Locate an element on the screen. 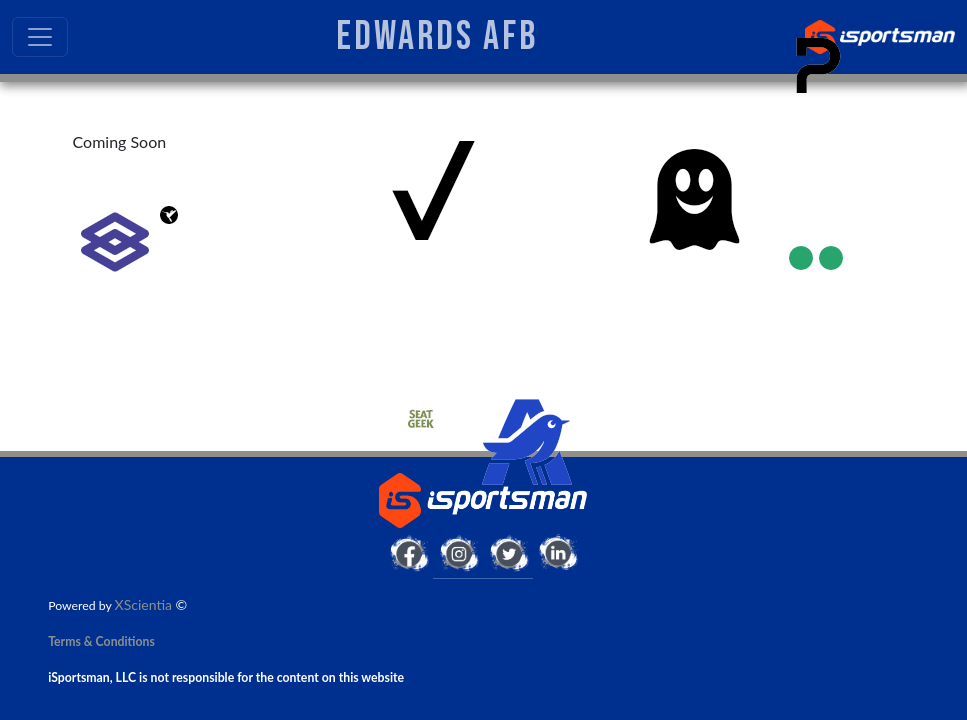 This screenshot has height=720, width=967. Auchan retail store app or website is located at coordinates (527, 442).